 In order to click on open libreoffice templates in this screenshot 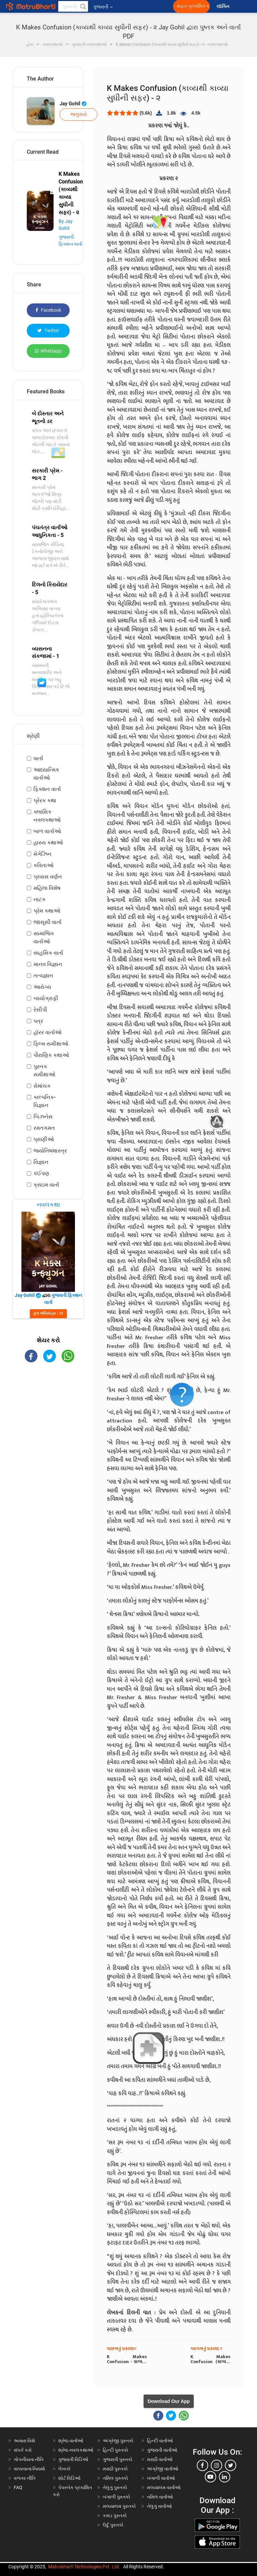, I will do `click(149, 2048)`.